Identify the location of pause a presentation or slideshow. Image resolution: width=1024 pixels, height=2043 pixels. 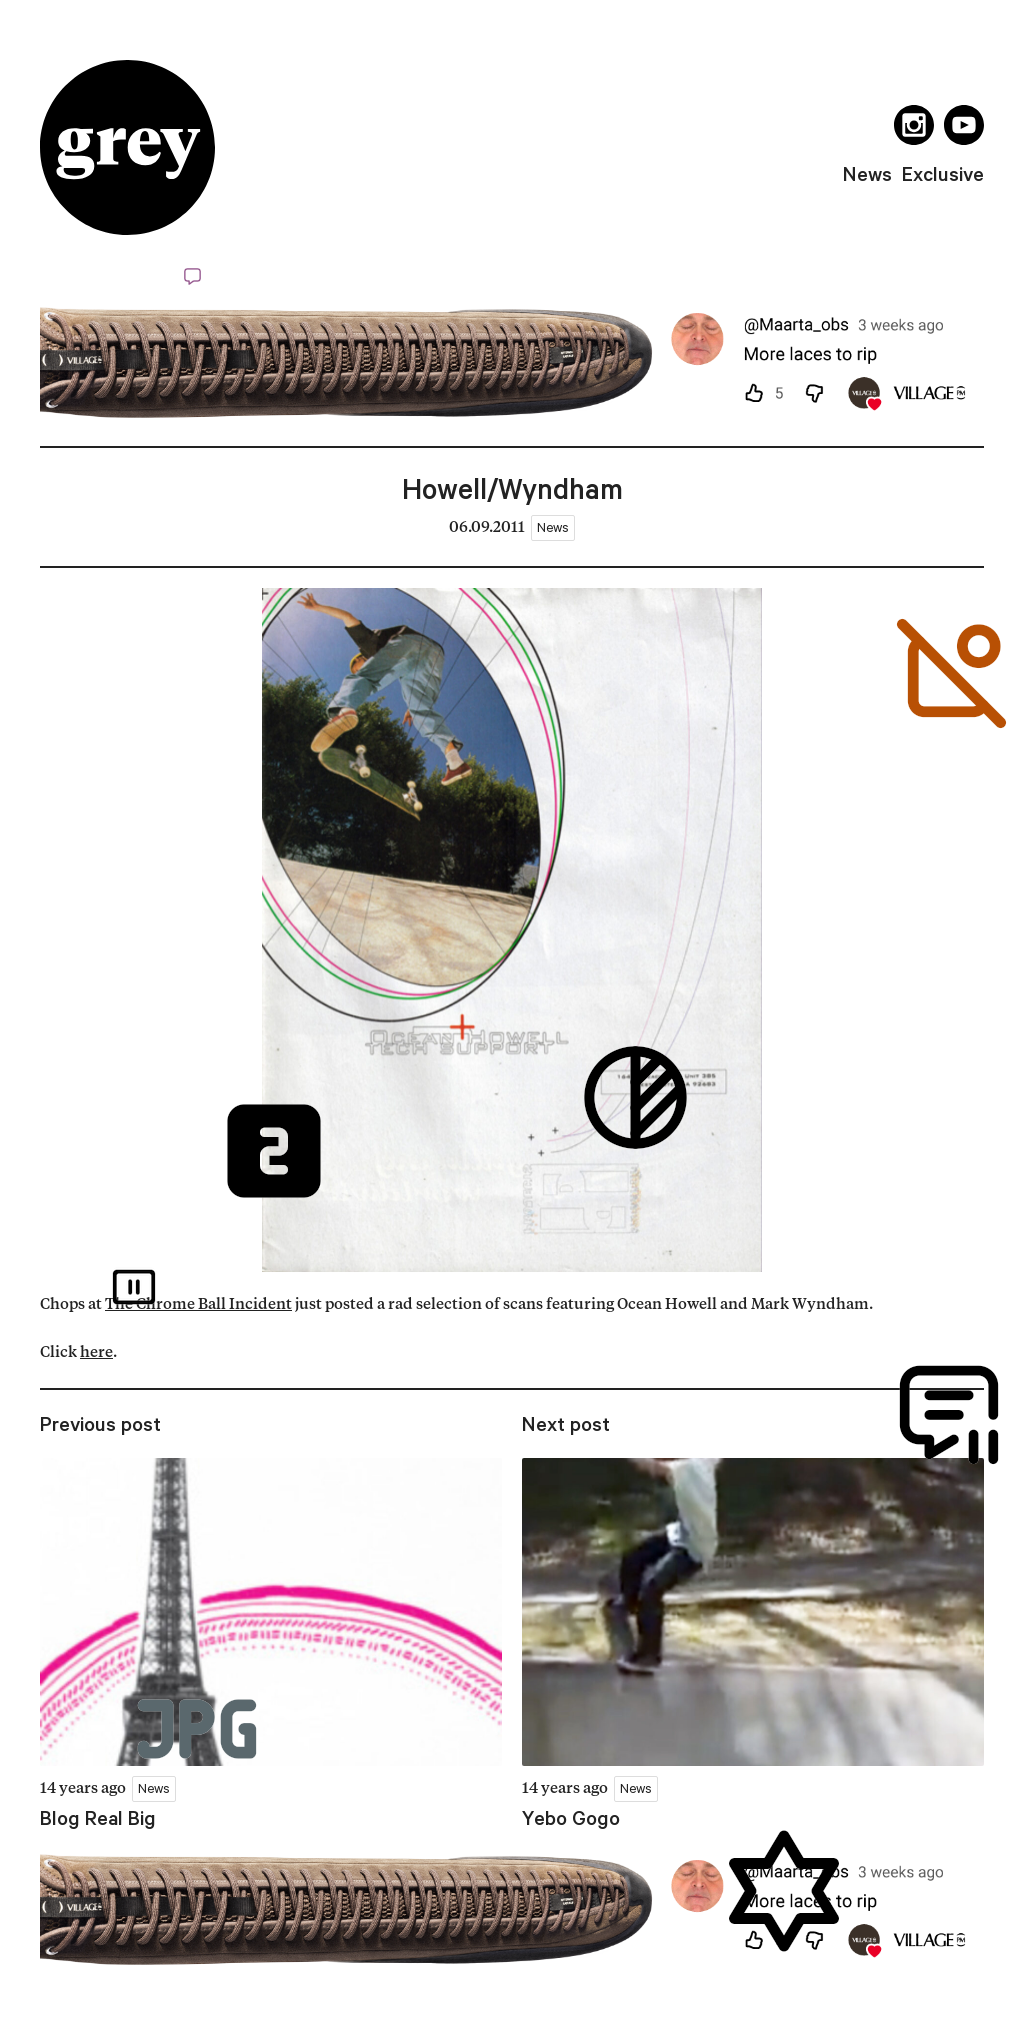
(134, 1287).